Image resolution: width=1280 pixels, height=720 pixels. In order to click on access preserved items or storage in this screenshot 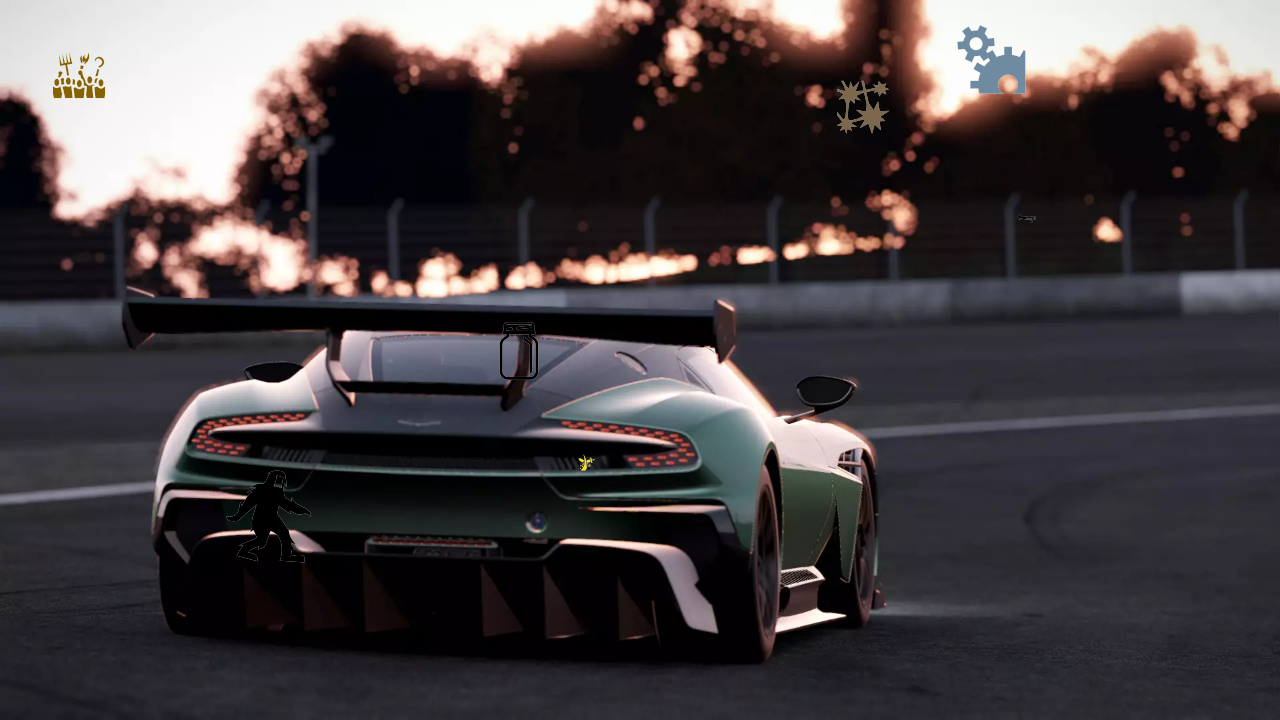, I will do `click(519, 351)`.